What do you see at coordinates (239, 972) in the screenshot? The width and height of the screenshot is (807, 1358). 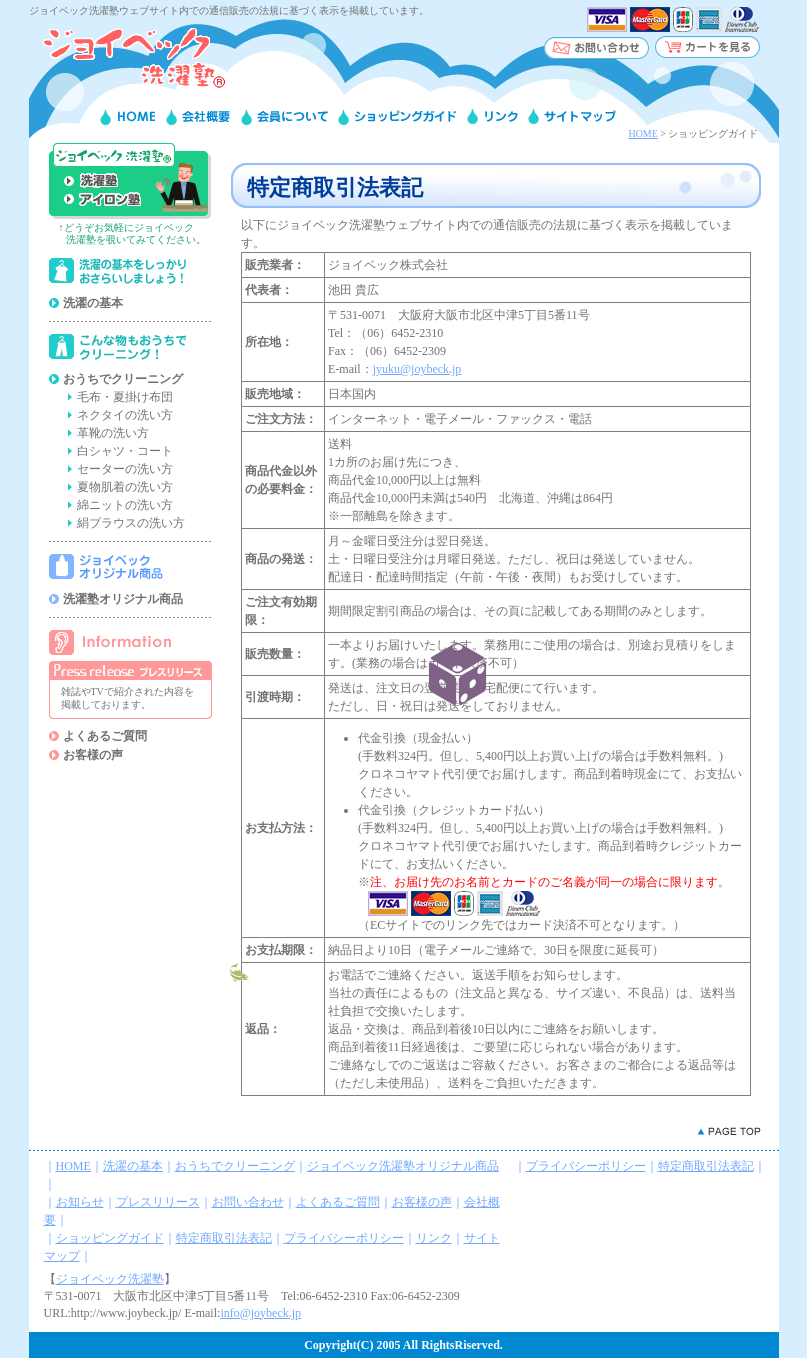 I see `select salmon as an ingredient` at bounding box center [239, 972].